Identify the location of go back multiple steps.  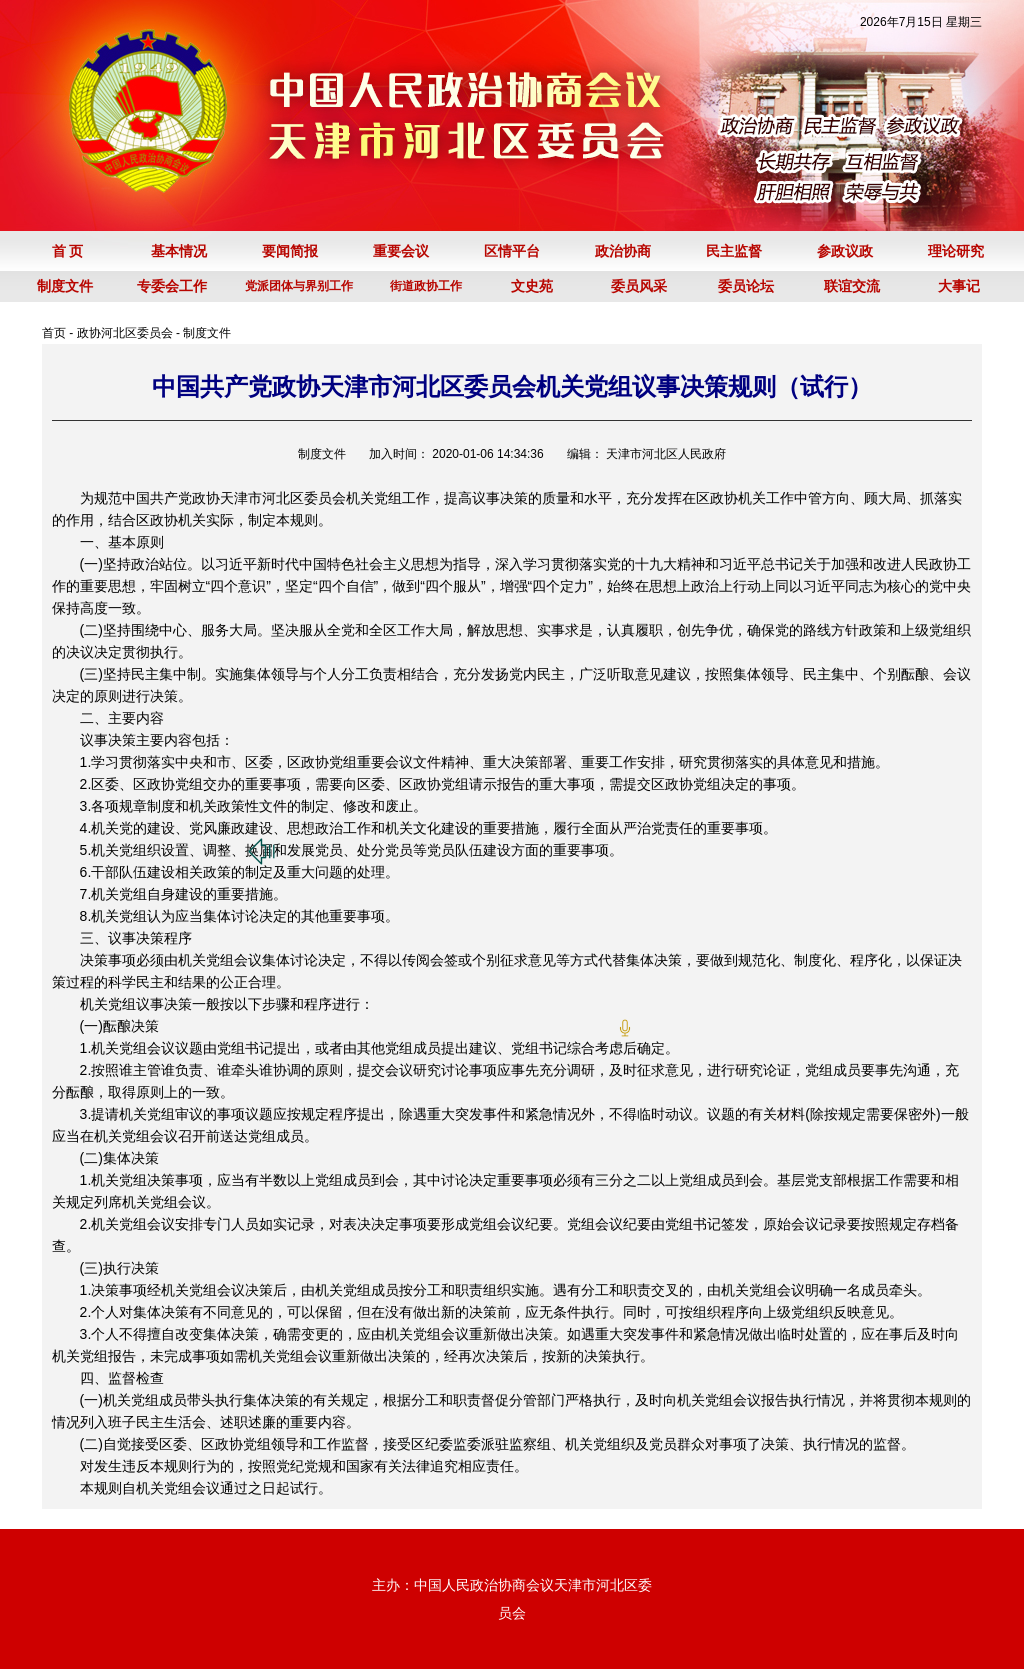
(262, 851).